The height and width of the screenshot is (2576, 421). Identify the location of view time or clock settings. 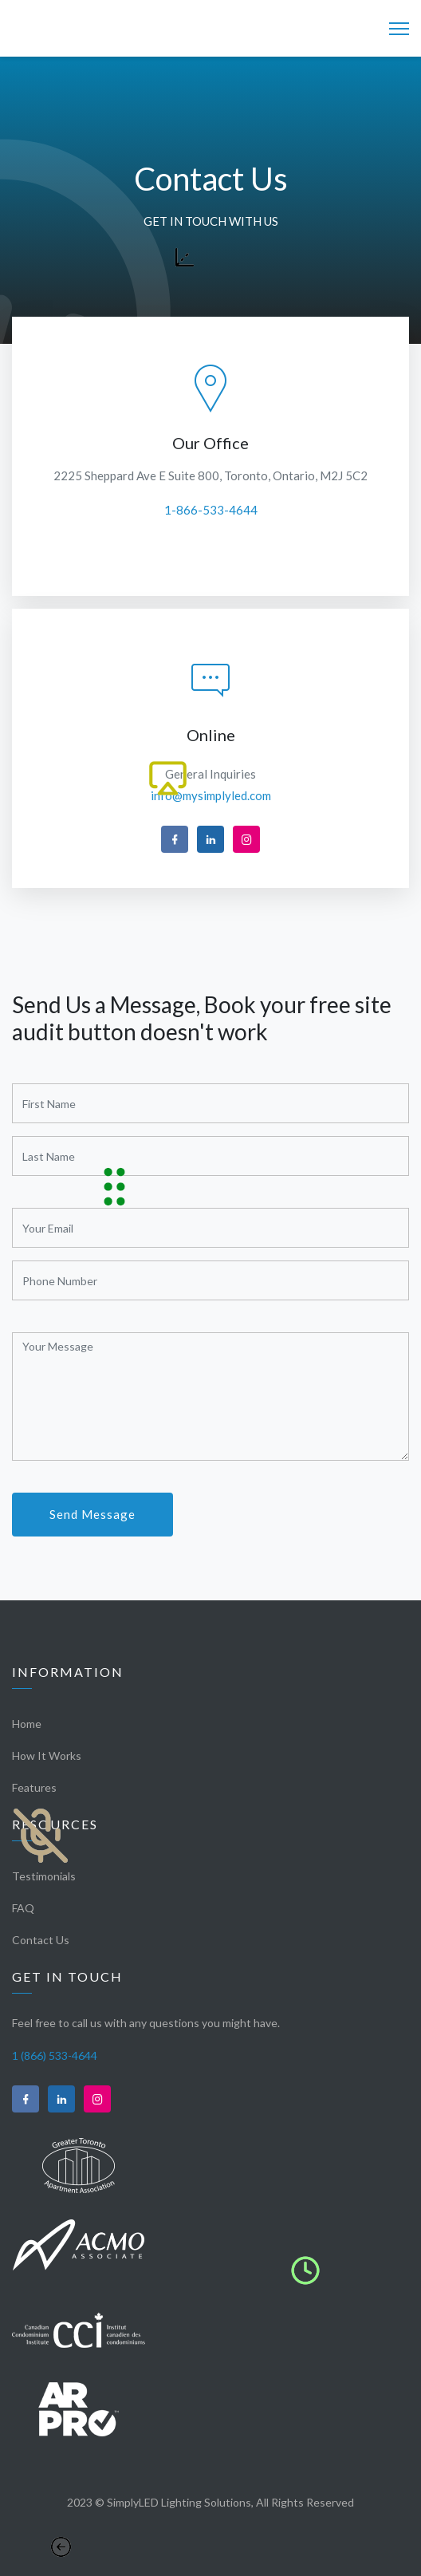
(305, 2270).